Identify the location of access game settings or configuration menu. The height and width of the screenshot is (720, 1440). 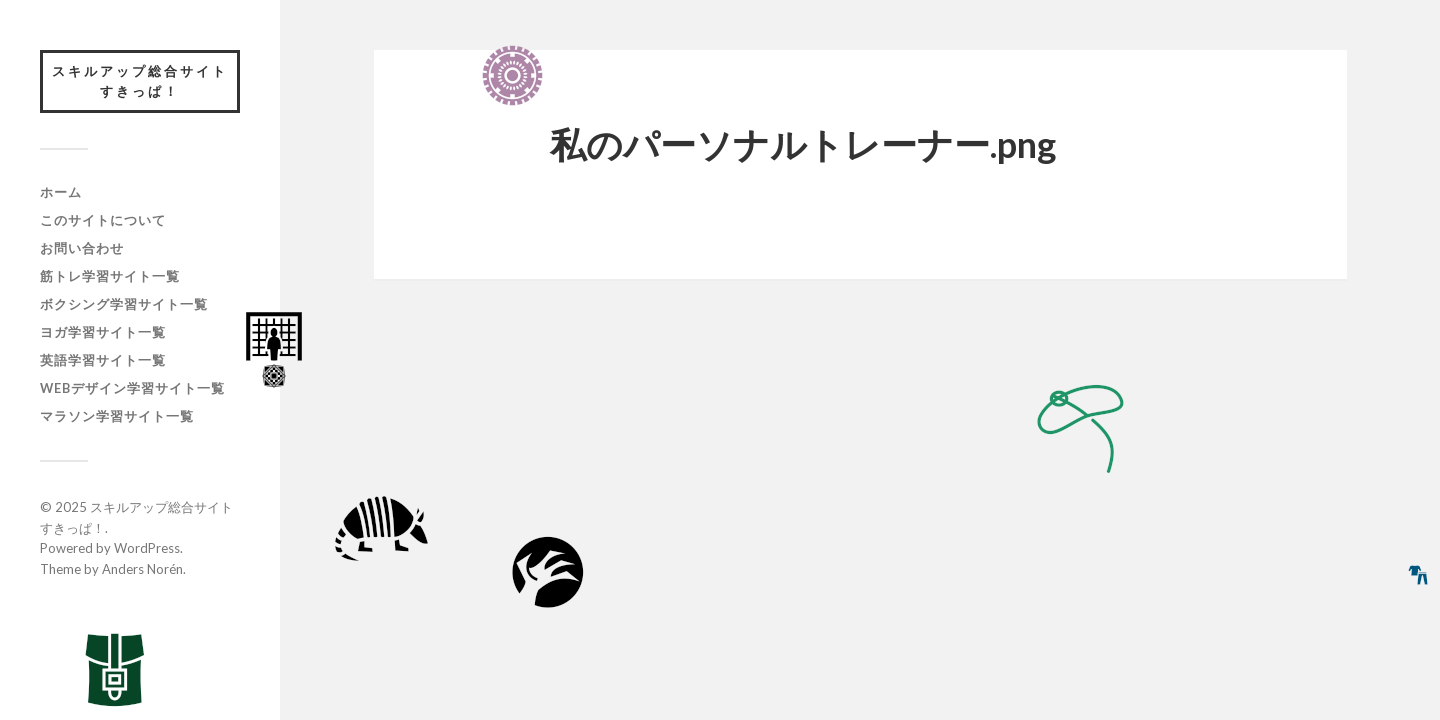
(512, 75).